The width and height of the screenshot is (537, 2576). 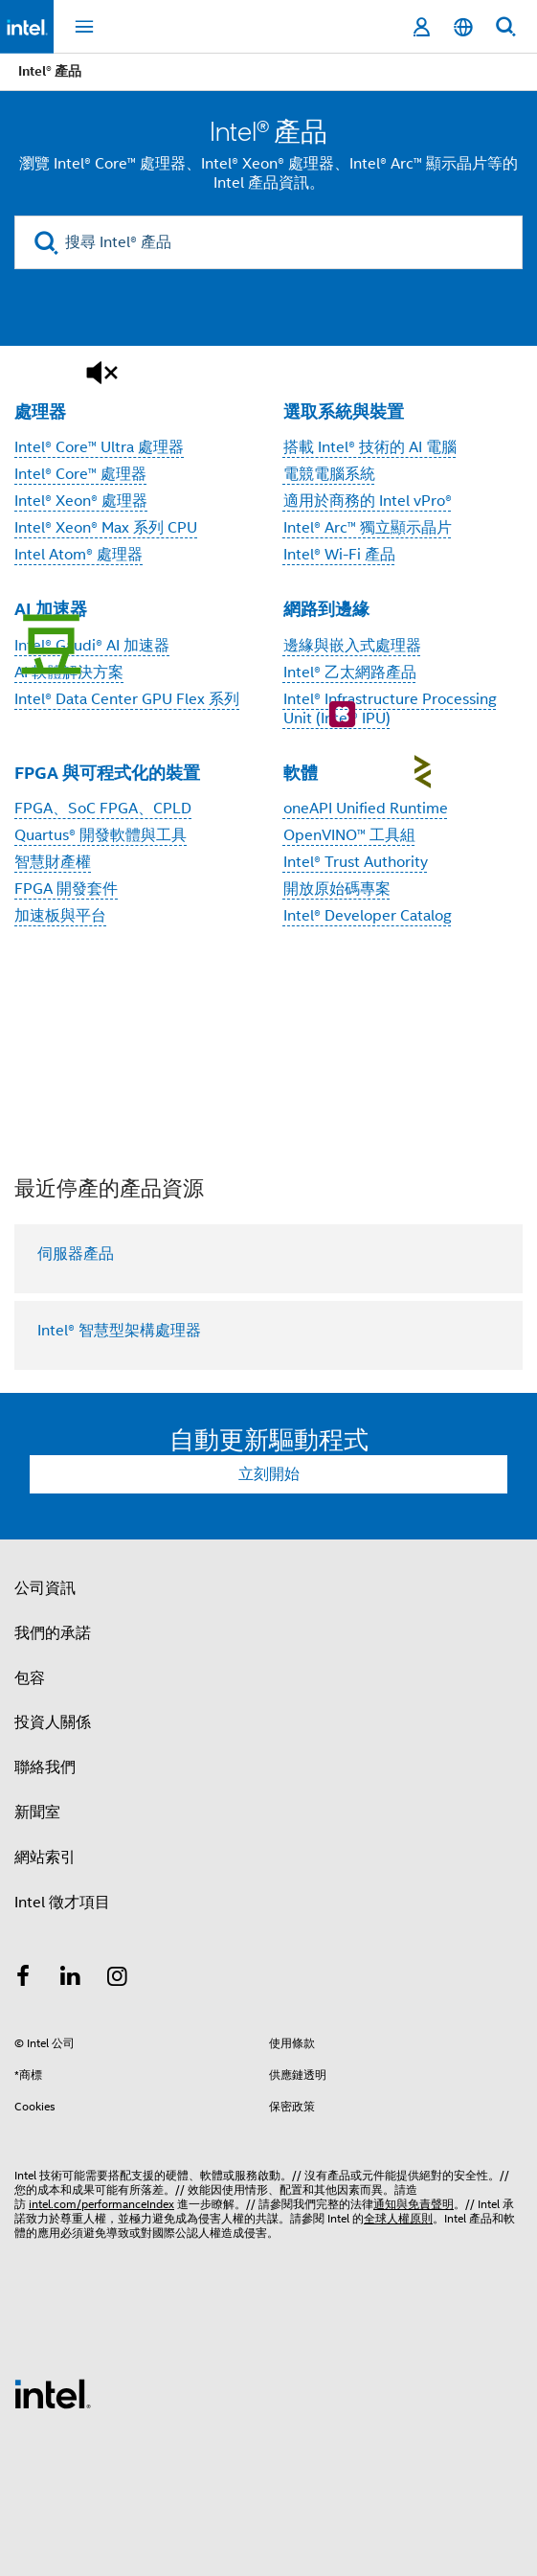 What do you see at coordinates (422, 771) in the screenshot?
I see `playcanvas game engine logo` at bounding box center [422, 771].